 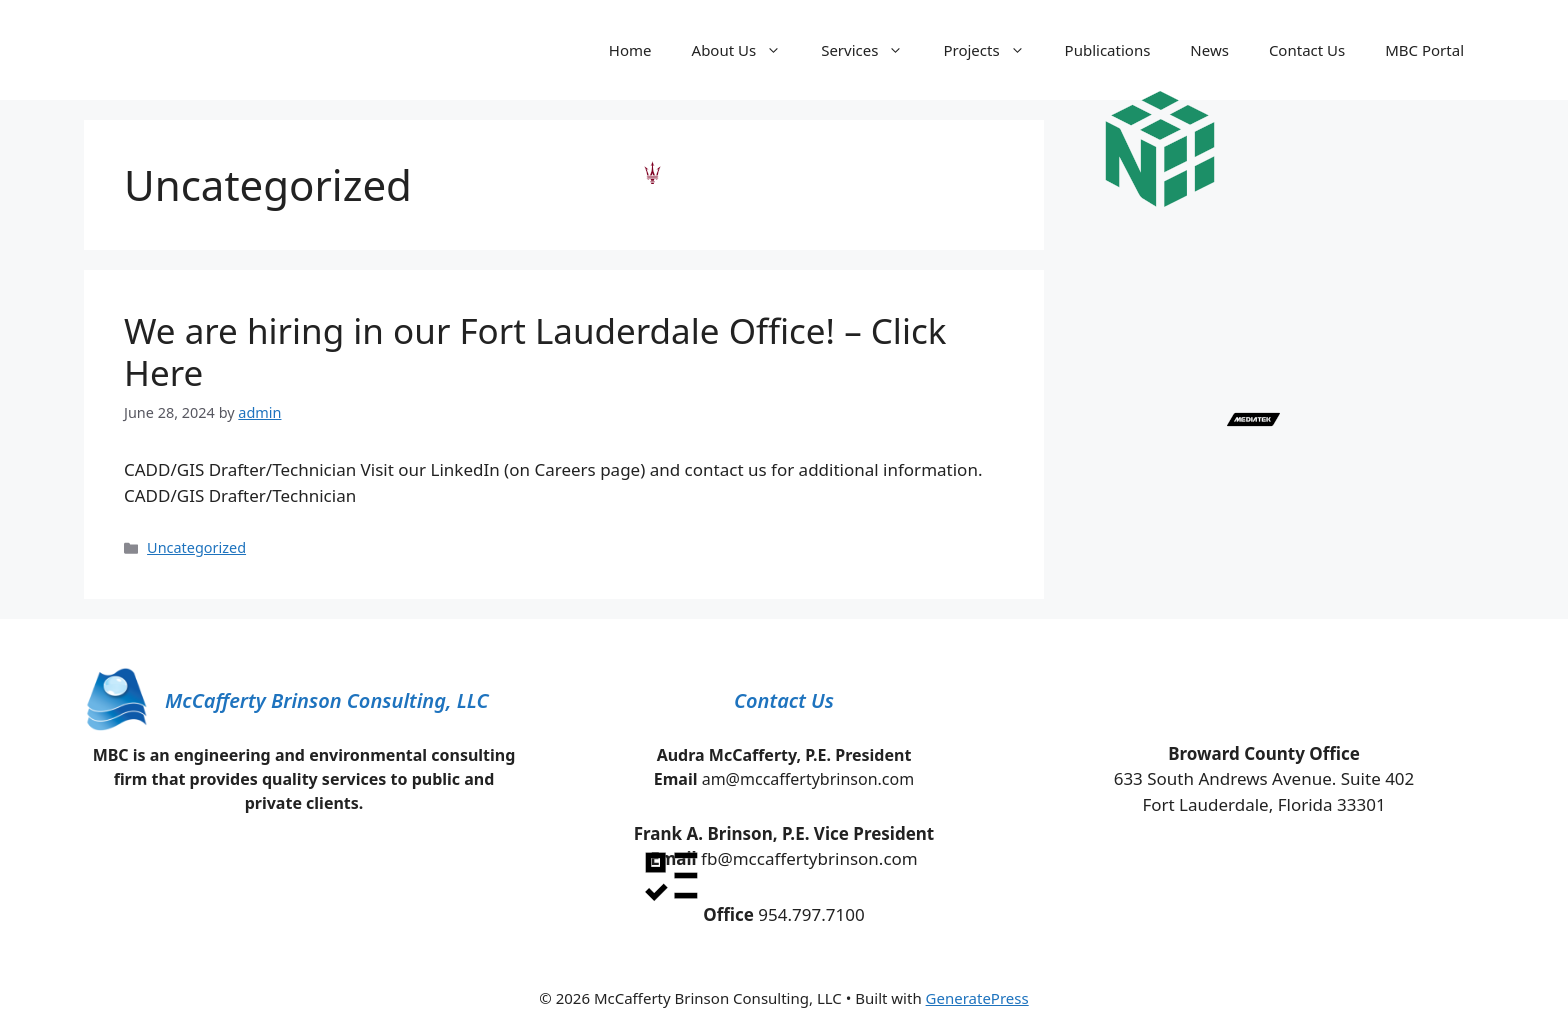 What do you see at coordinates (1253, 419) in the screenshot?
I see `MediaTek company logo` at bounding box center [1253, 419].